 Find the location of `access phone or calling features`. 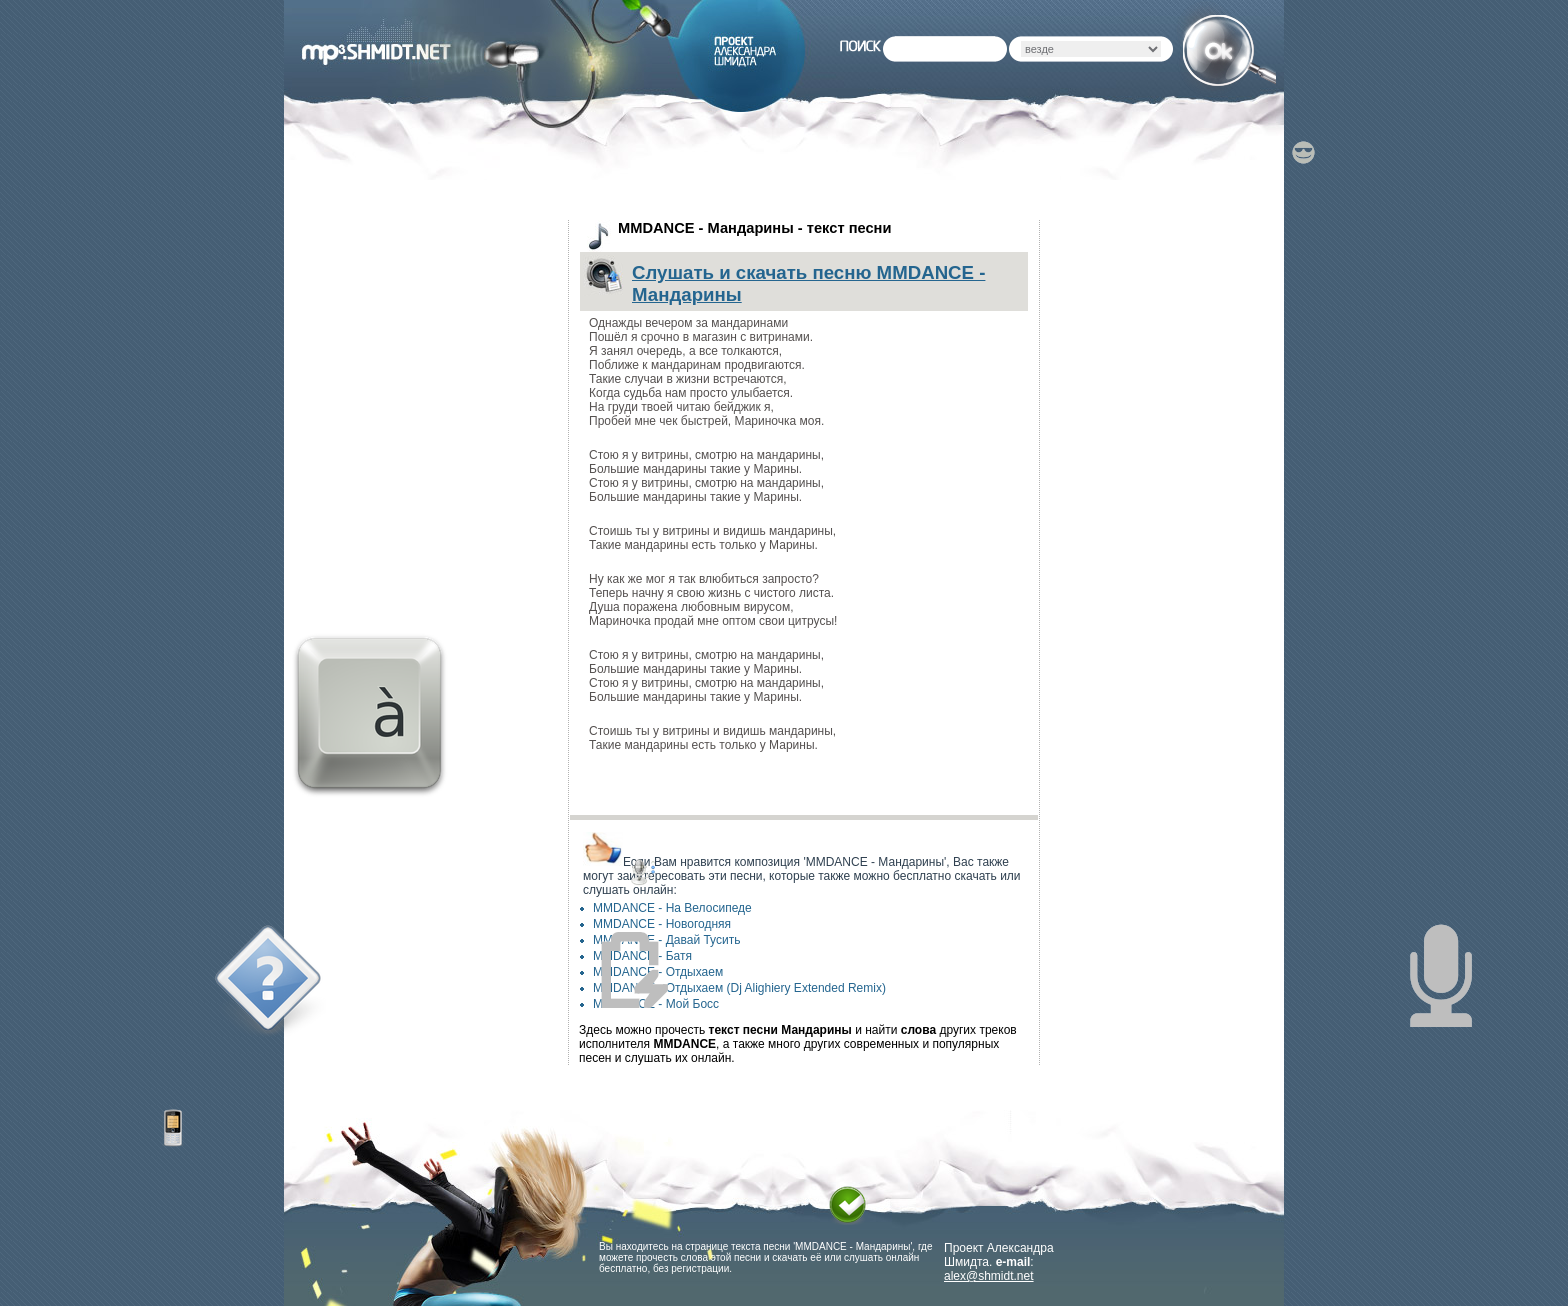

access phone or calling features is located at coordinates (173, 1128).